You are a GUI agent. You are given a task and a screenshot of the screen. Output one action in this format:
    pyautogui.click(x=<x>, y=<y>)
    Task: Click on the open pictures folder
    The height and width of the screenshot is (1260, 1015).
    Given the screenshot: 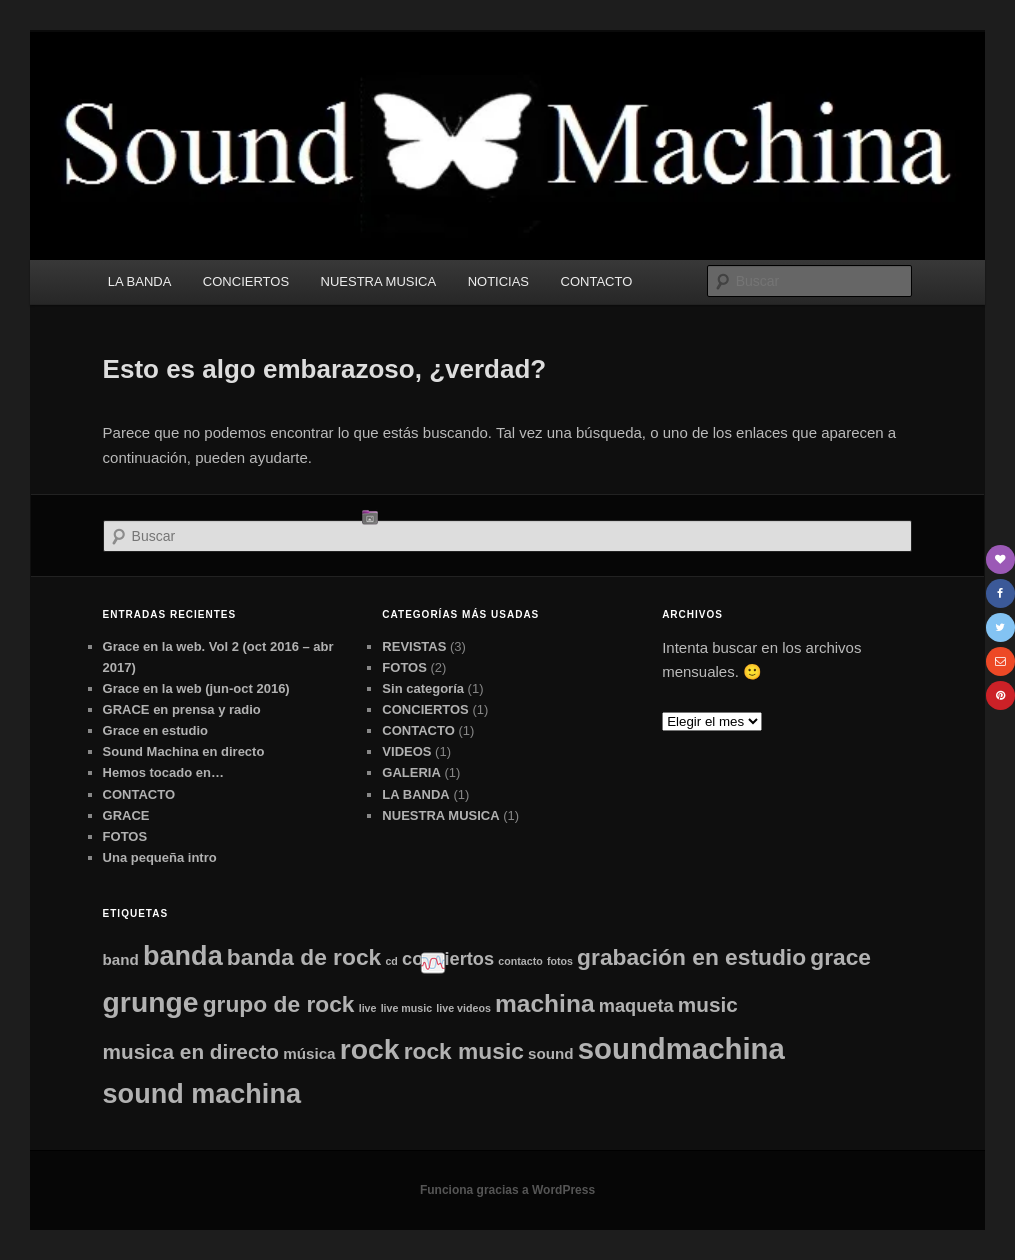 What is the action you would take?
    pyautogui.click(x=370, y=517)
    